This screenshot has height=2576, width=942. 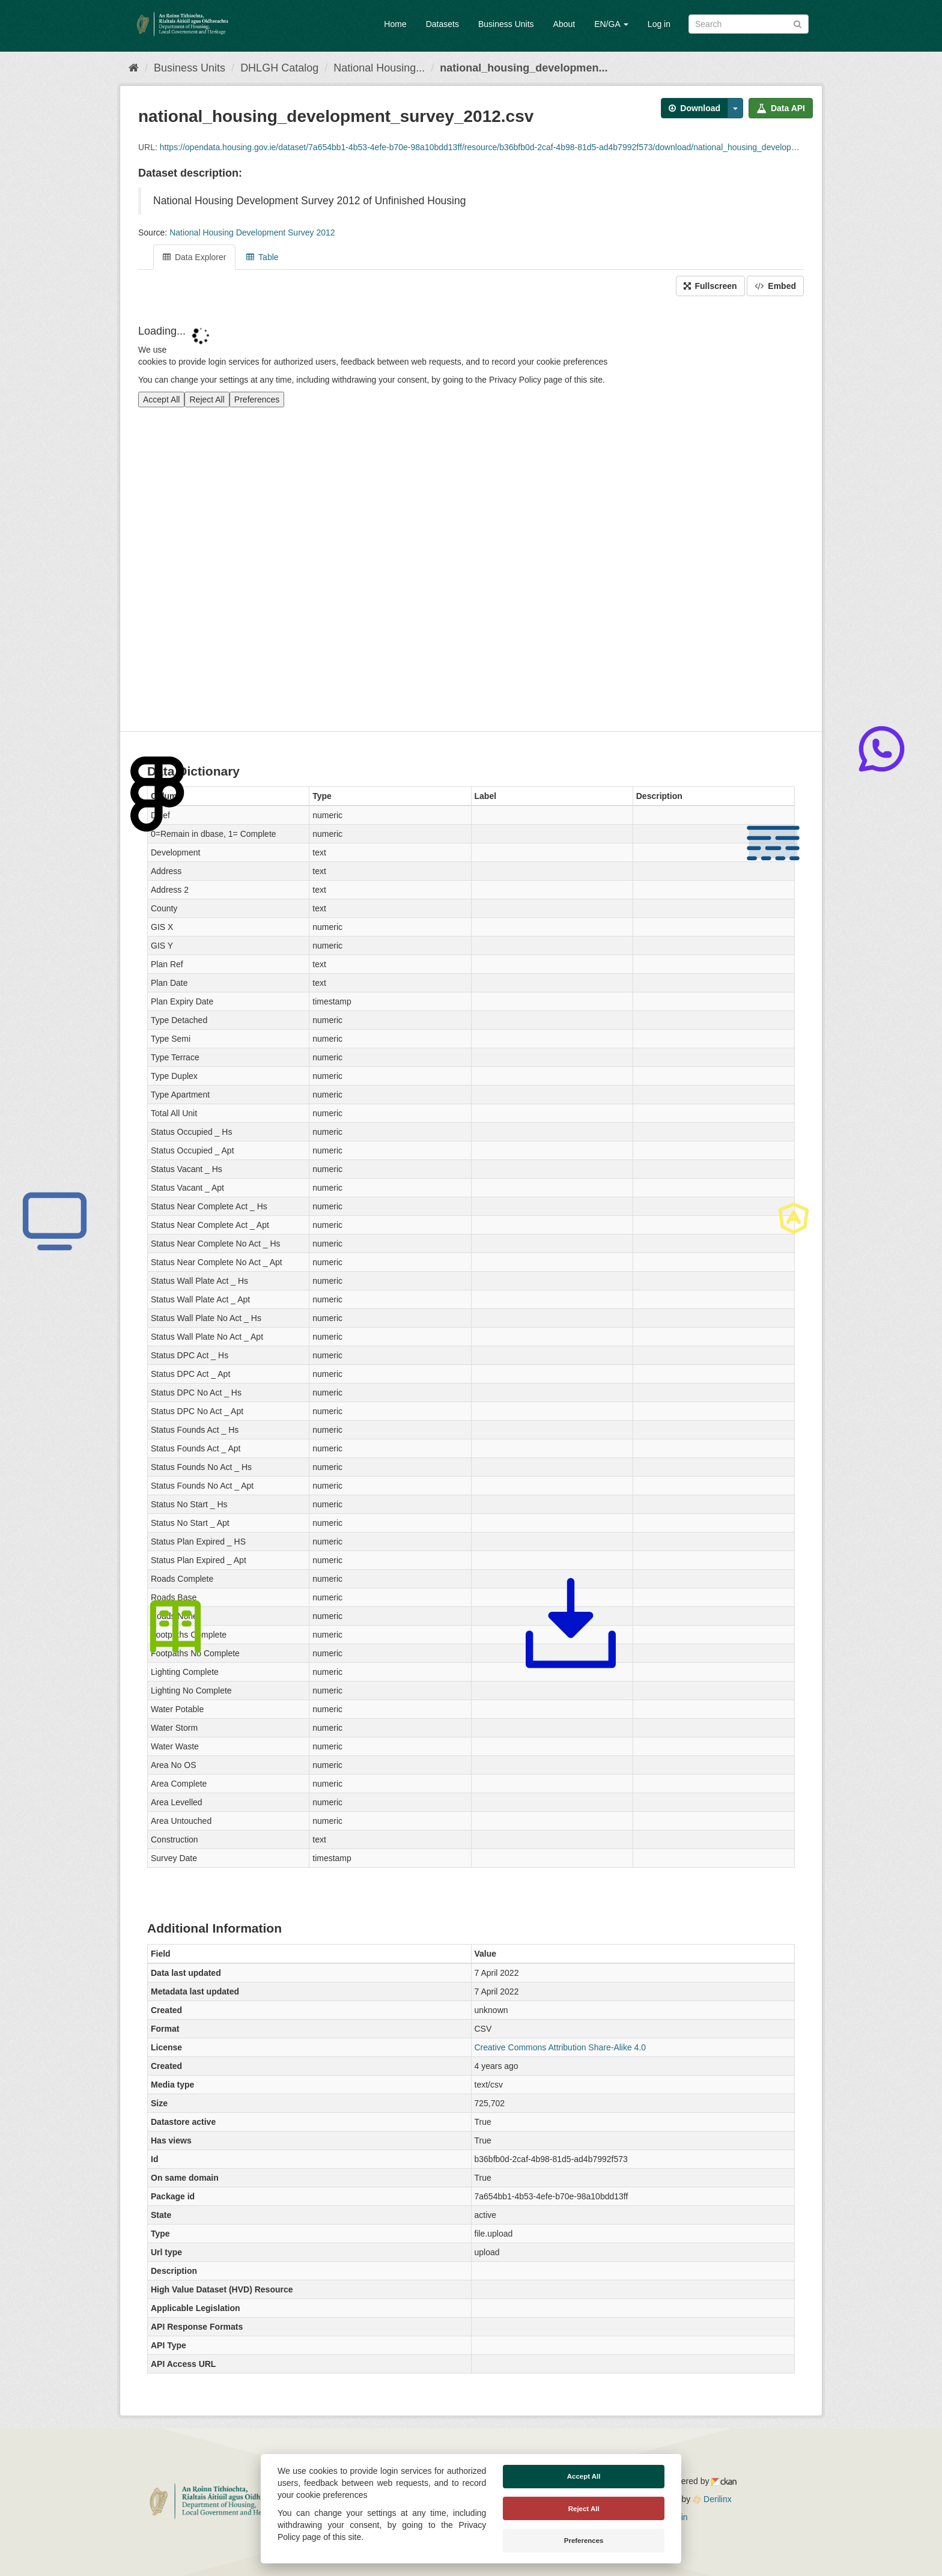 What do you see at coordinates (175, 1626) in the screenshot?
I see `access storage lockers` at bounding box center [175, 1626].